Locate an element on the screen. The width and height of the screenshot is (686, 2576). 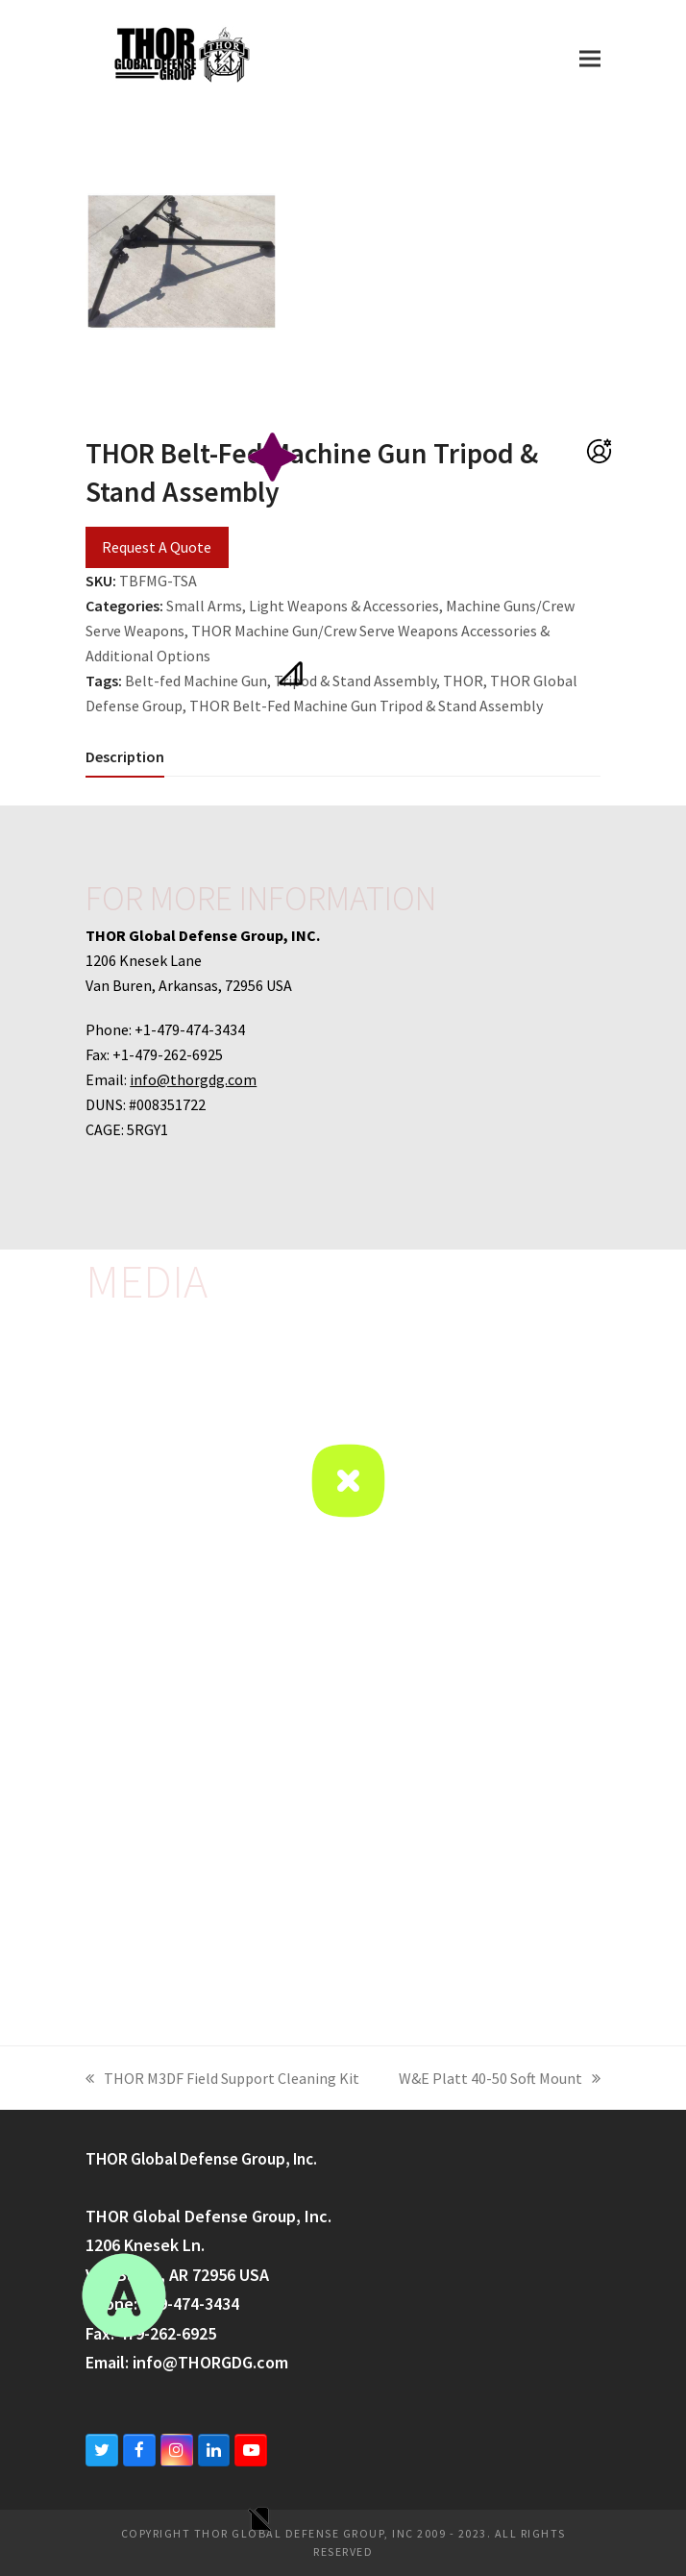
access user profile settings is located at coordinates (599, 451).